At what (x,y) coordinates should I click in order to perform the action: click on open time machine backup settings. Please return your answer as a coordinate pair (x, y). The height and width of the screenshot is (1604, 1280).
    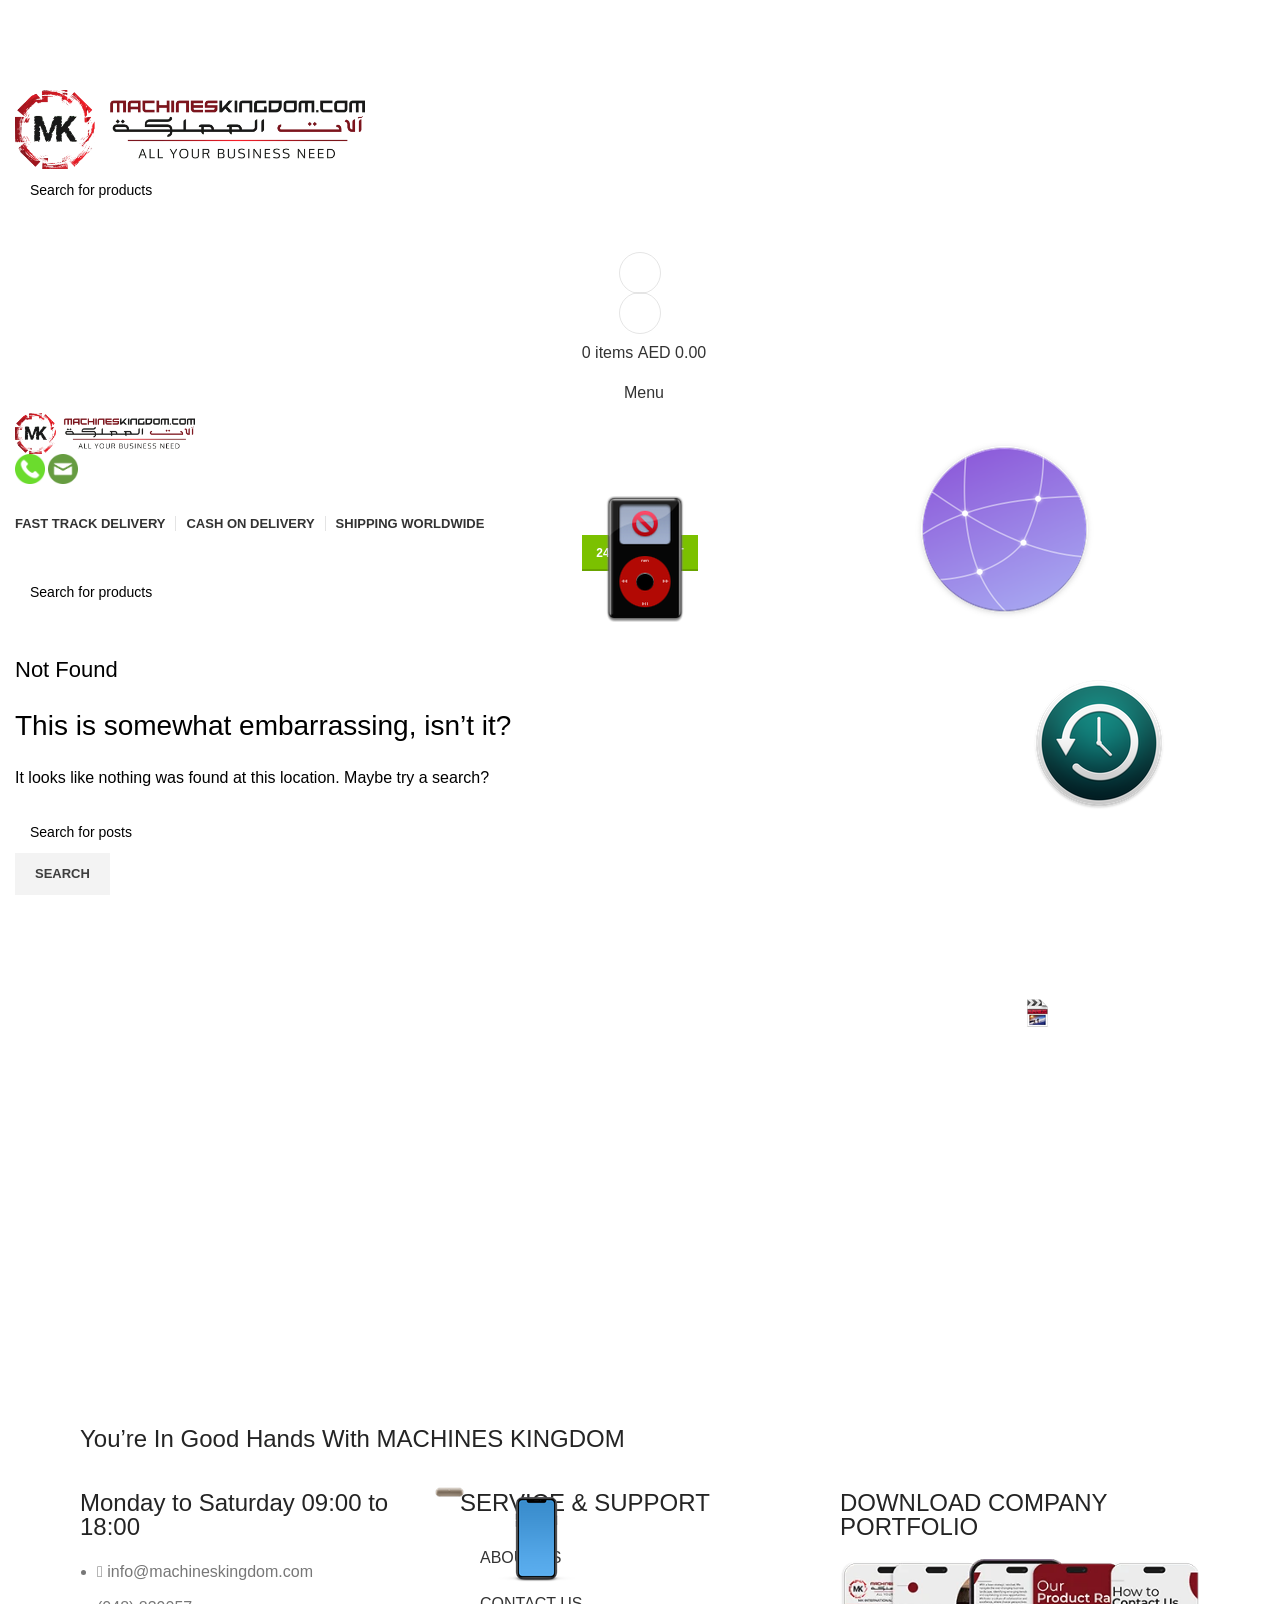
    Looking at the image, I should click on (1099, 743).